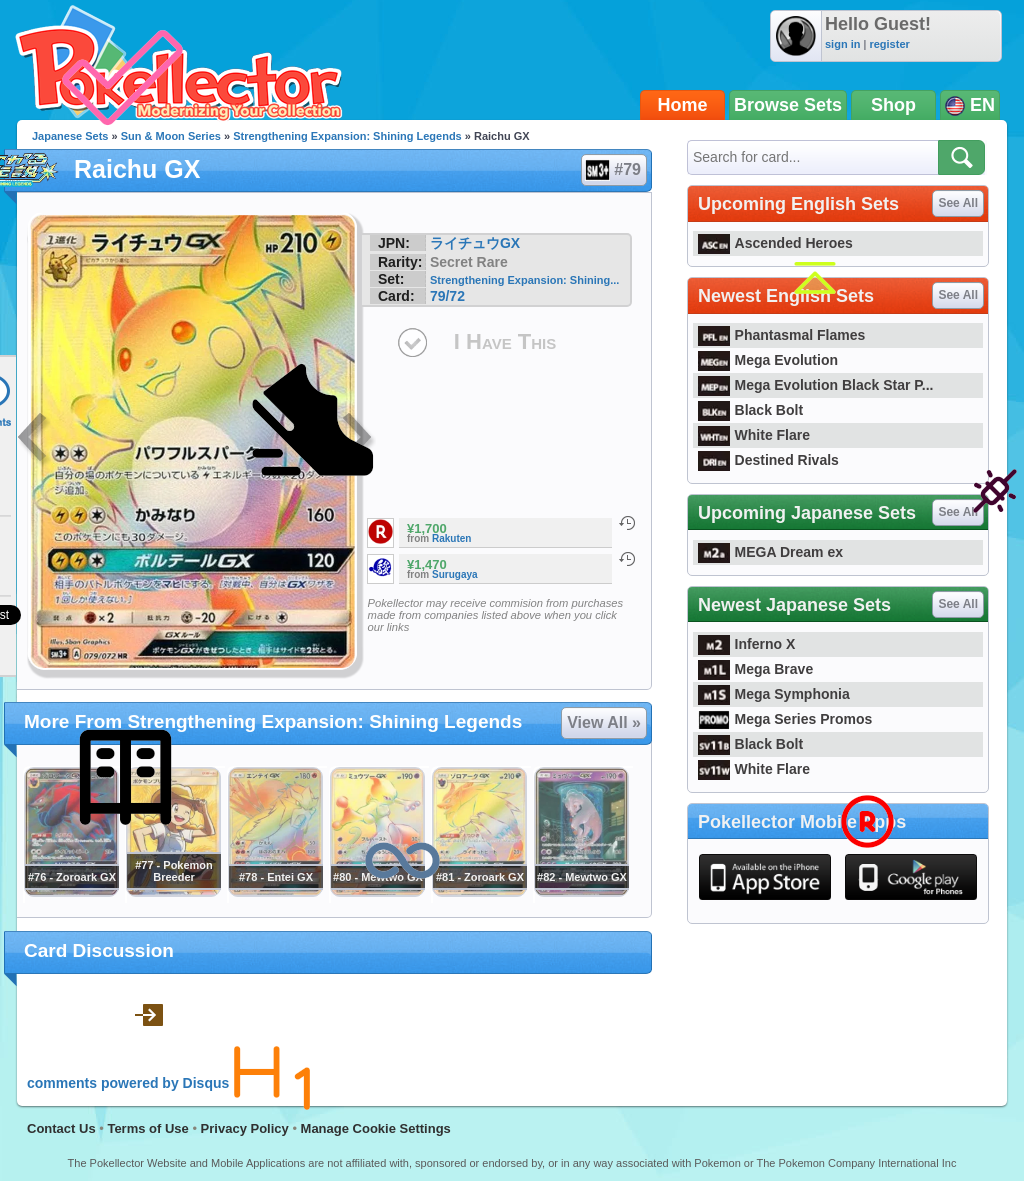 This screenshot has width=1024, height=1181. I want to click on confirm or submit an action, so click(120, 75).